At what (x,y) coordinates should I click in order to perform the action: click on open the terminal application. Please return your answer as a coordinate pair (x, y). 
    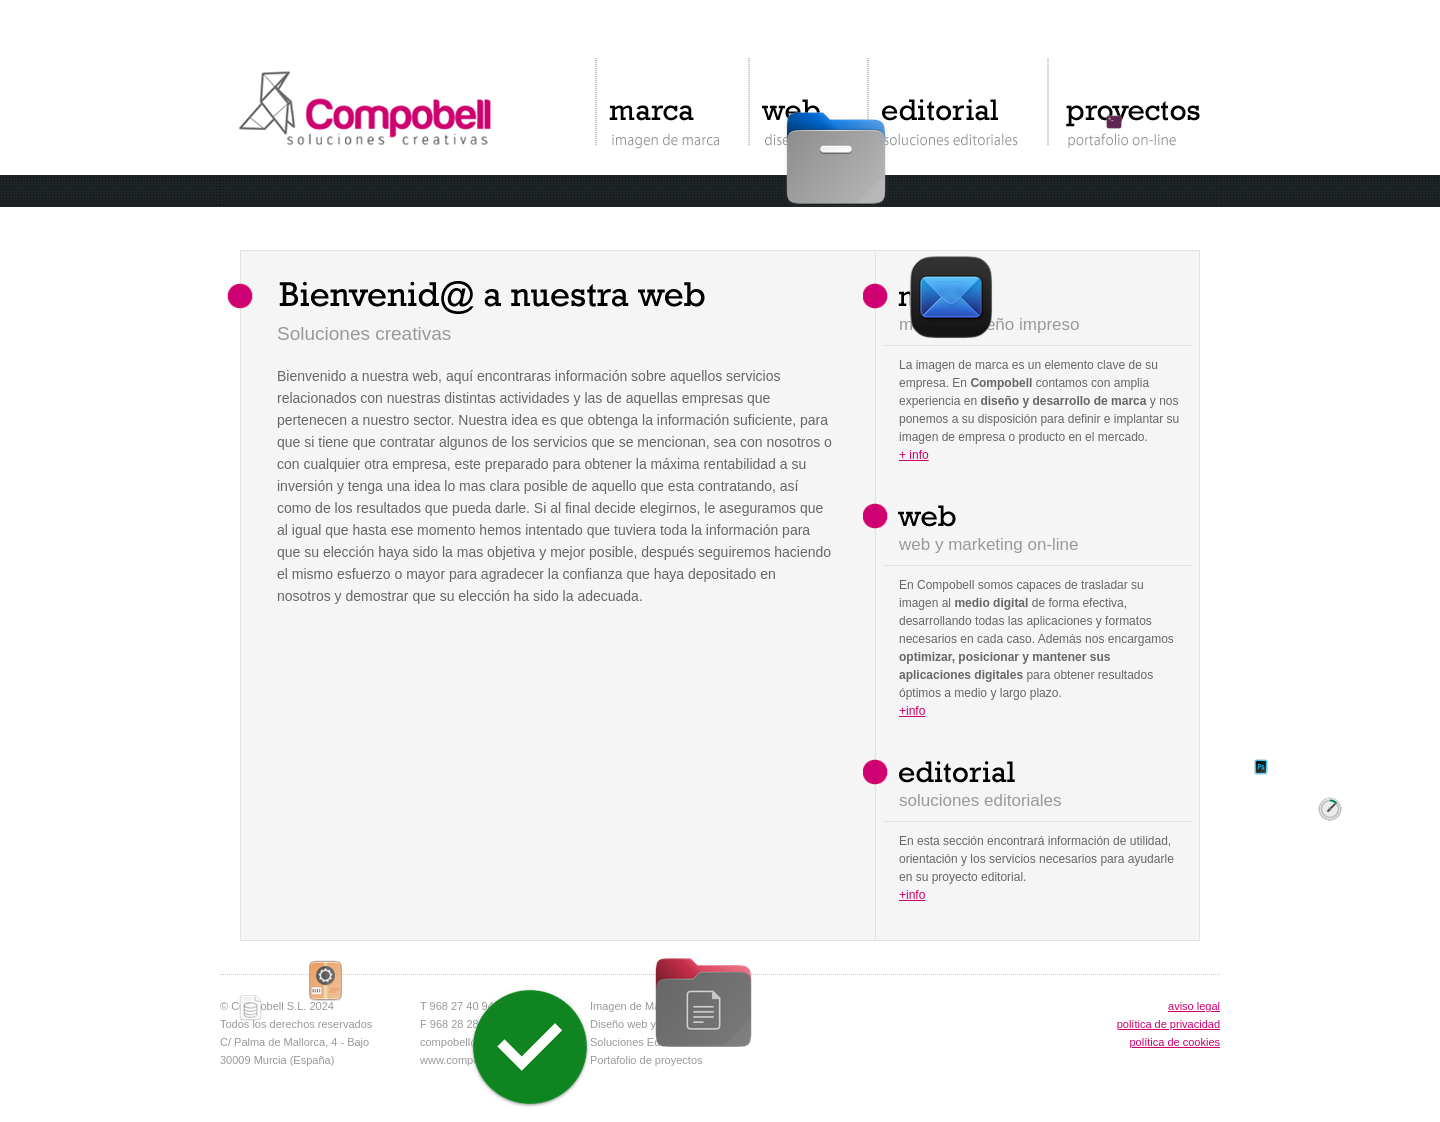
    Looking at the image, I should click on (1114, 122).